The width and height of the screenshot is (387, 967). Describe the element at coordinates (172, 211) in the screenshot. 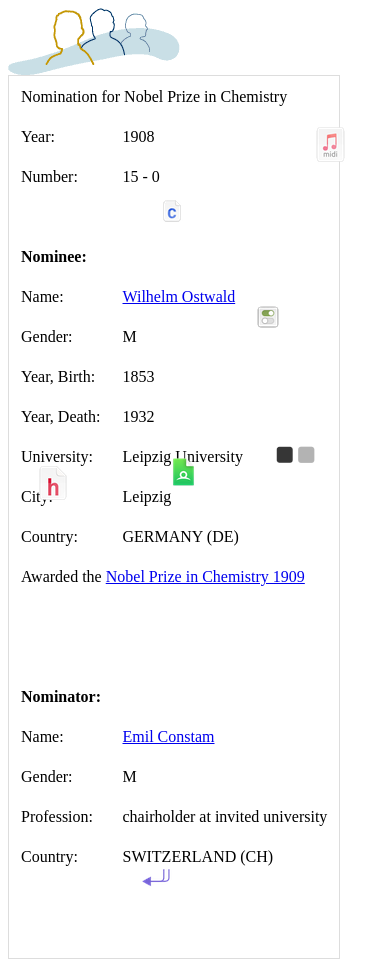

I see `a C programming language source code file` at that location.